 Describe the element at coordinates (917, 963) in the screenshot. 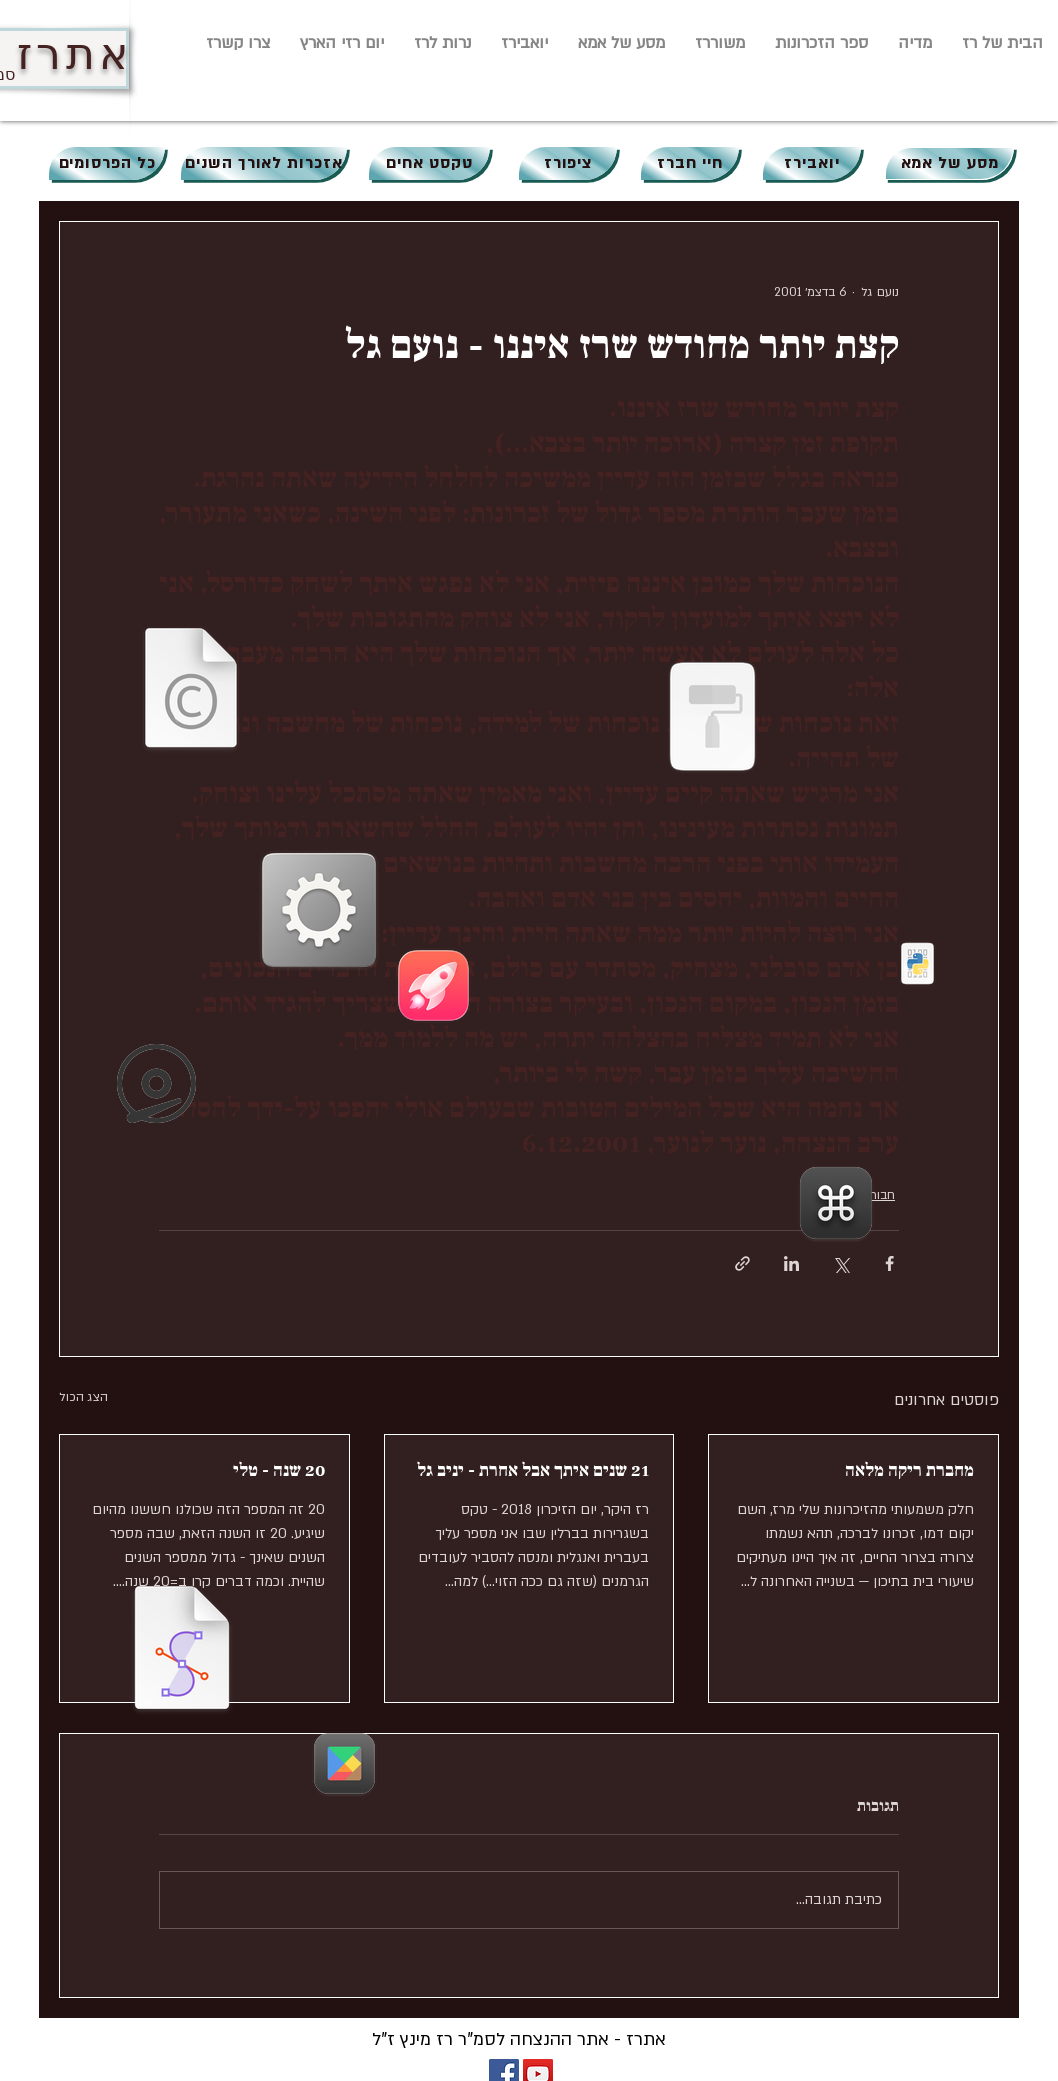

I see `python bytecode file (.pyc)` at that location.